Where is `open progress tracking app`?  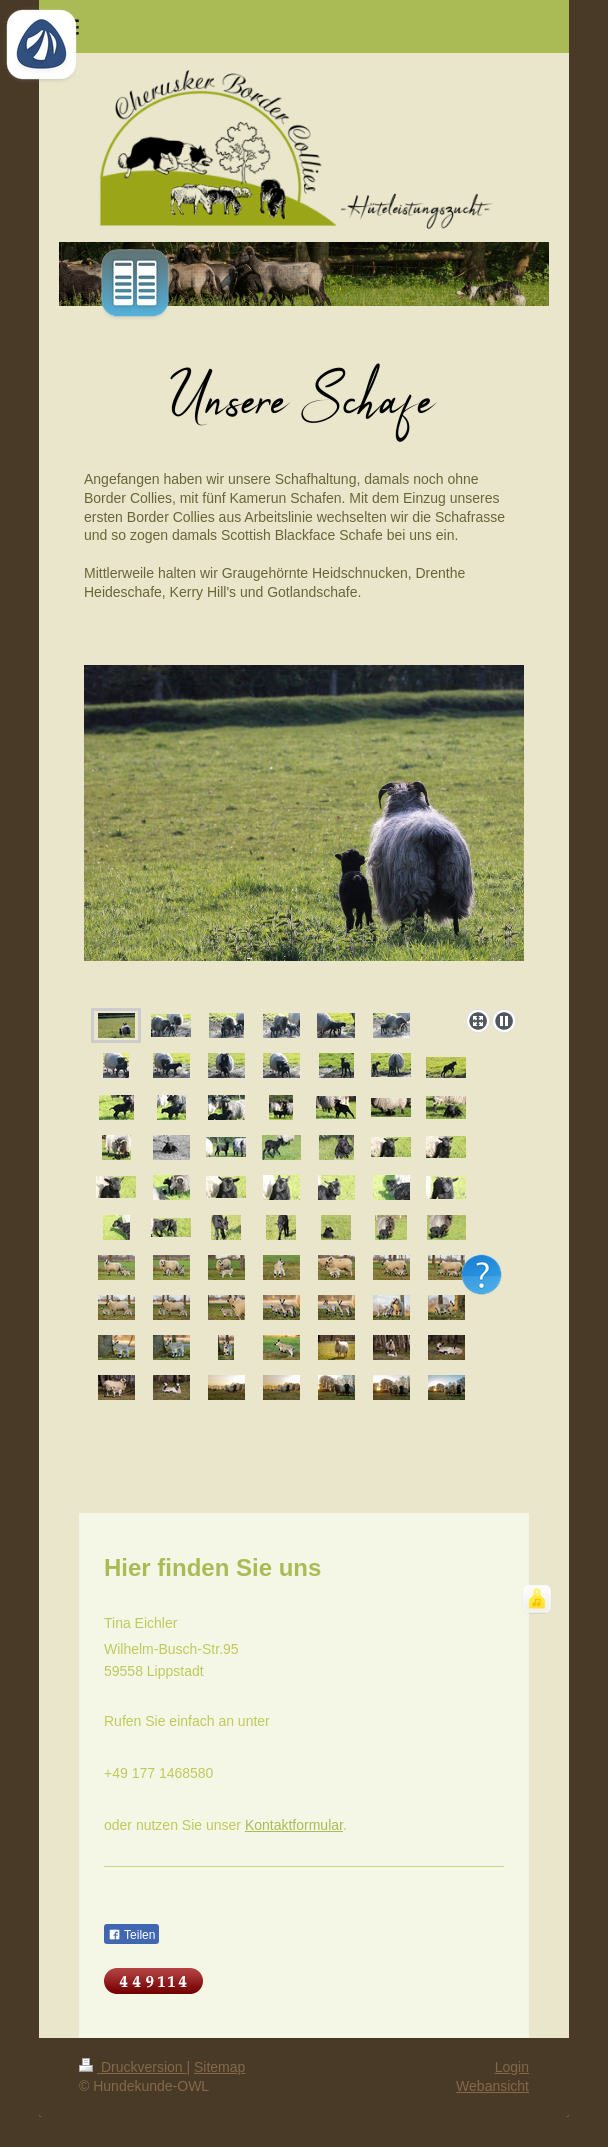 open progress tracking app is located at coordinates (135, 283).